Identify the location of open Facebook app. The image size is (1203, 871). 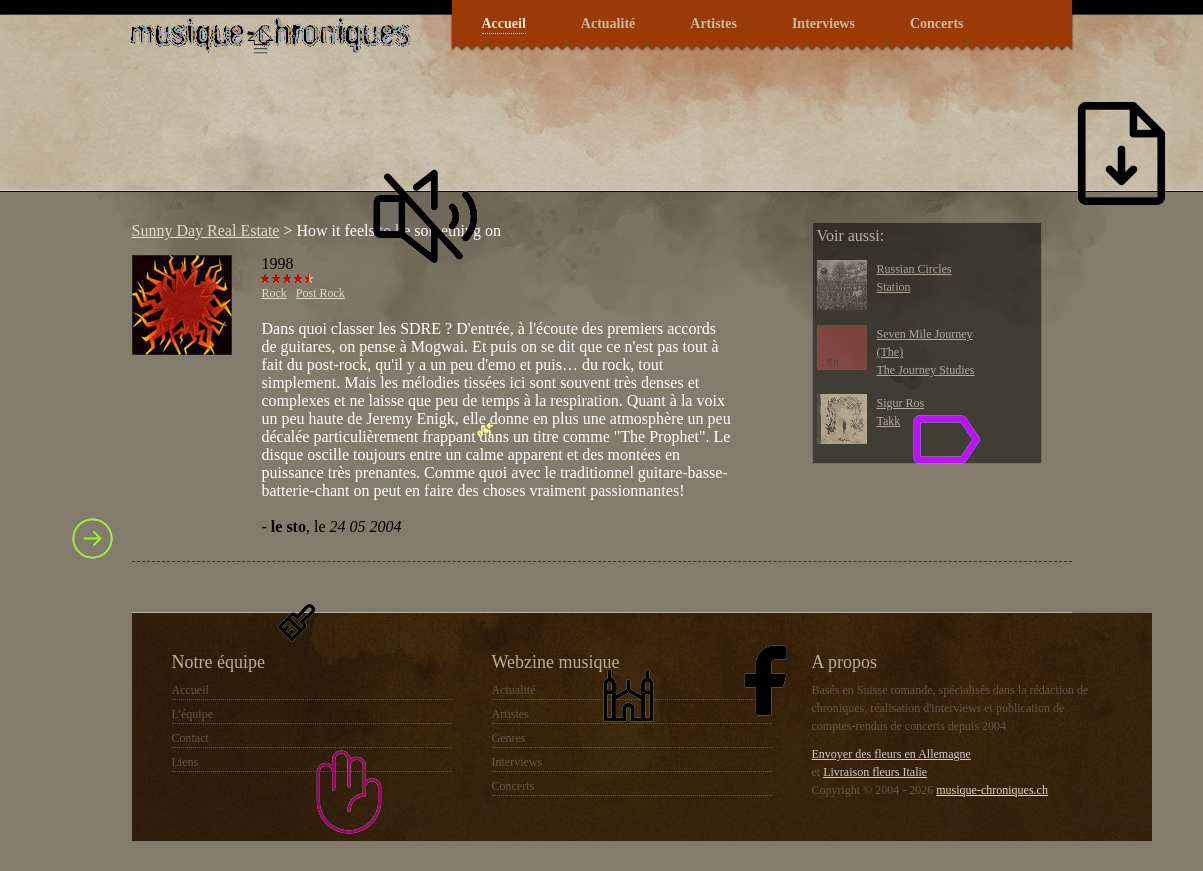
(767, 680).